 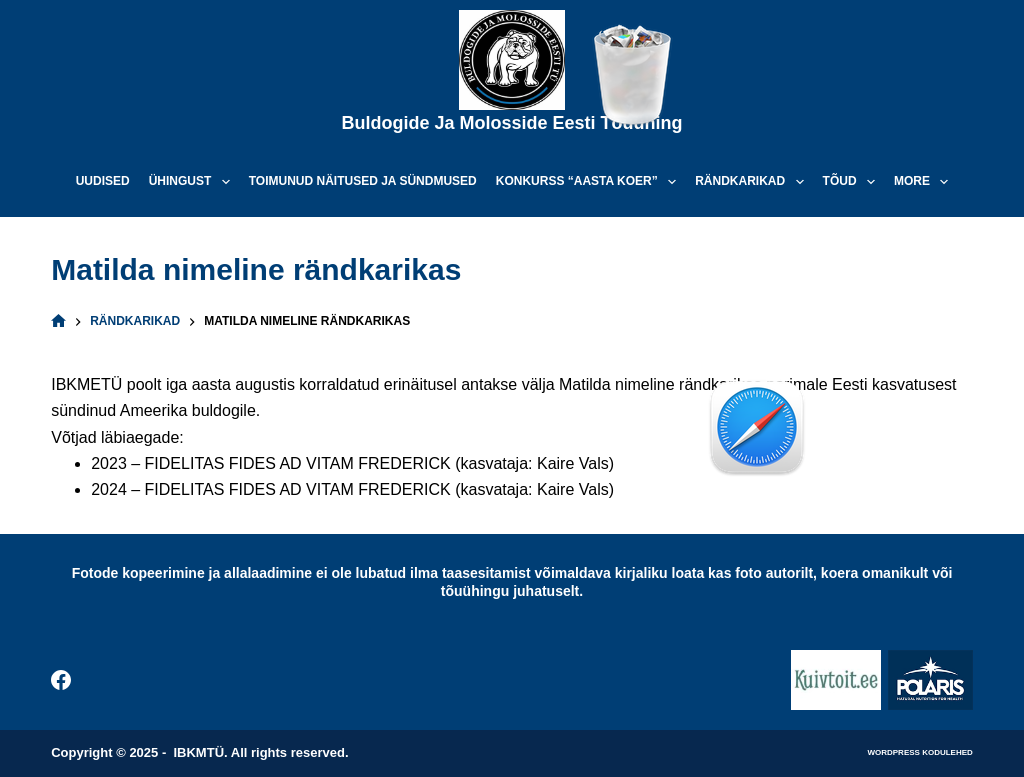 What do you see at coordinates (632, 76) in the screenshot?
I see `manage trash storage and deleted files` at bounding box center [632, 76].